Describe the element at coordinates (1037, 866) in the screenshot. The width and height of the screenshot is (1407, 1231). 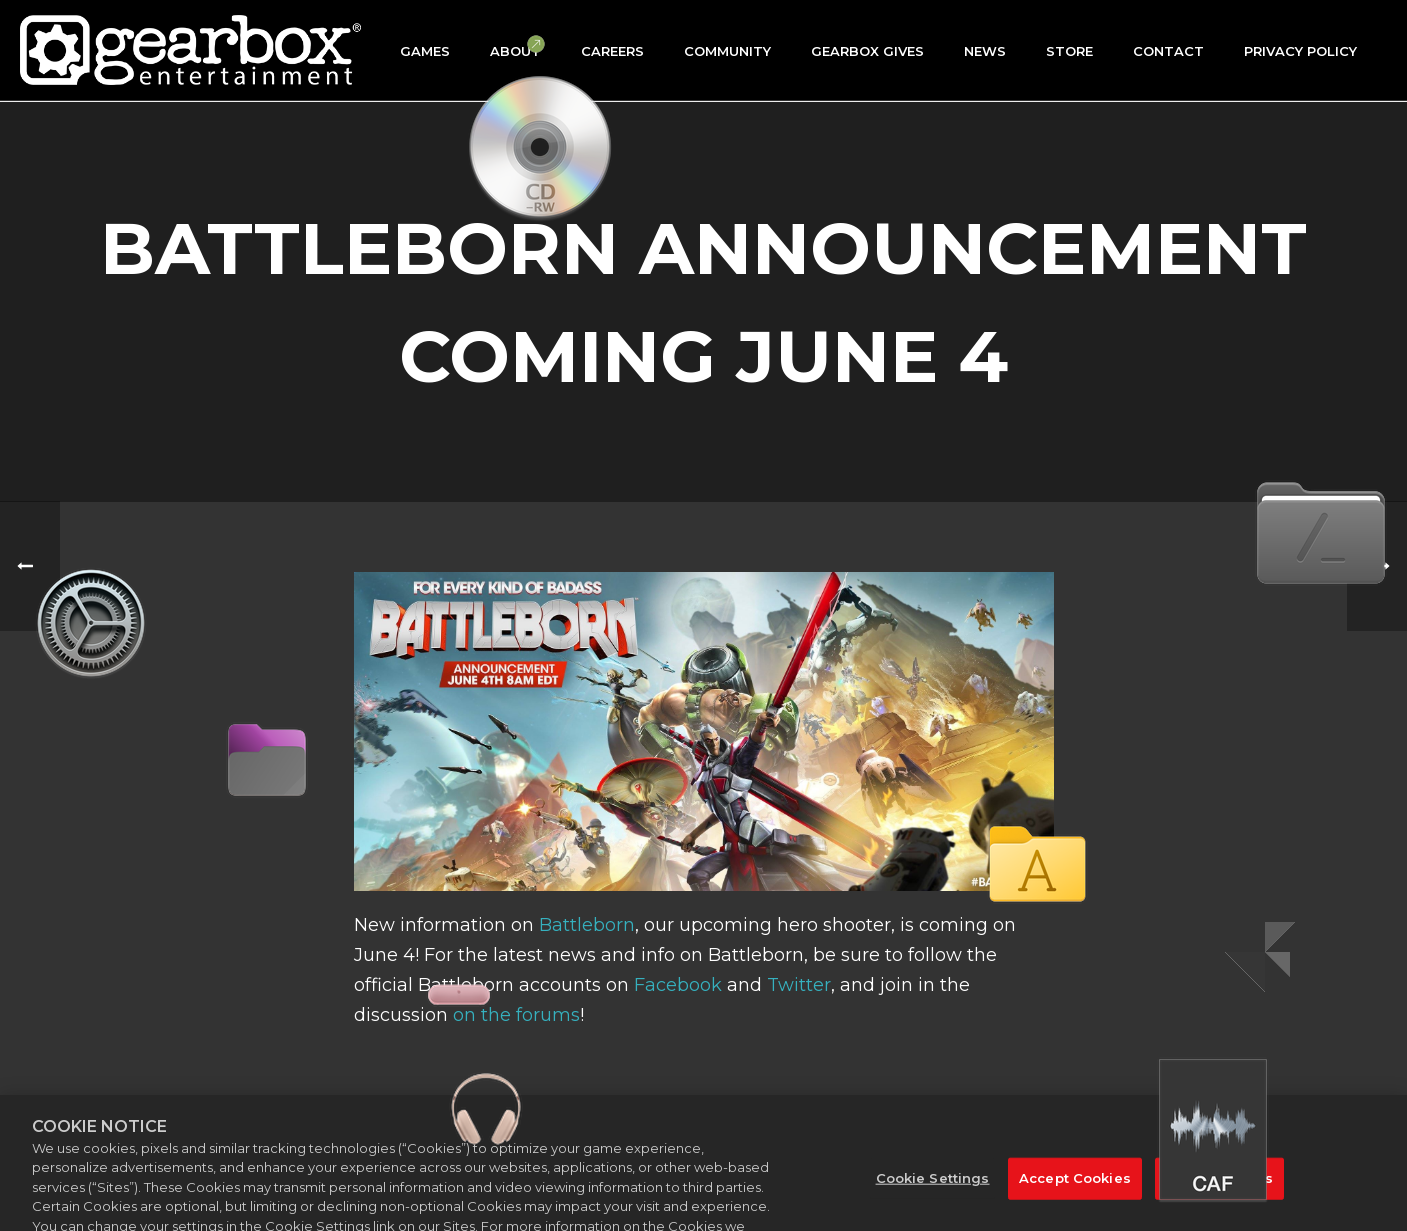
I see `open the fonts folder` at that location.